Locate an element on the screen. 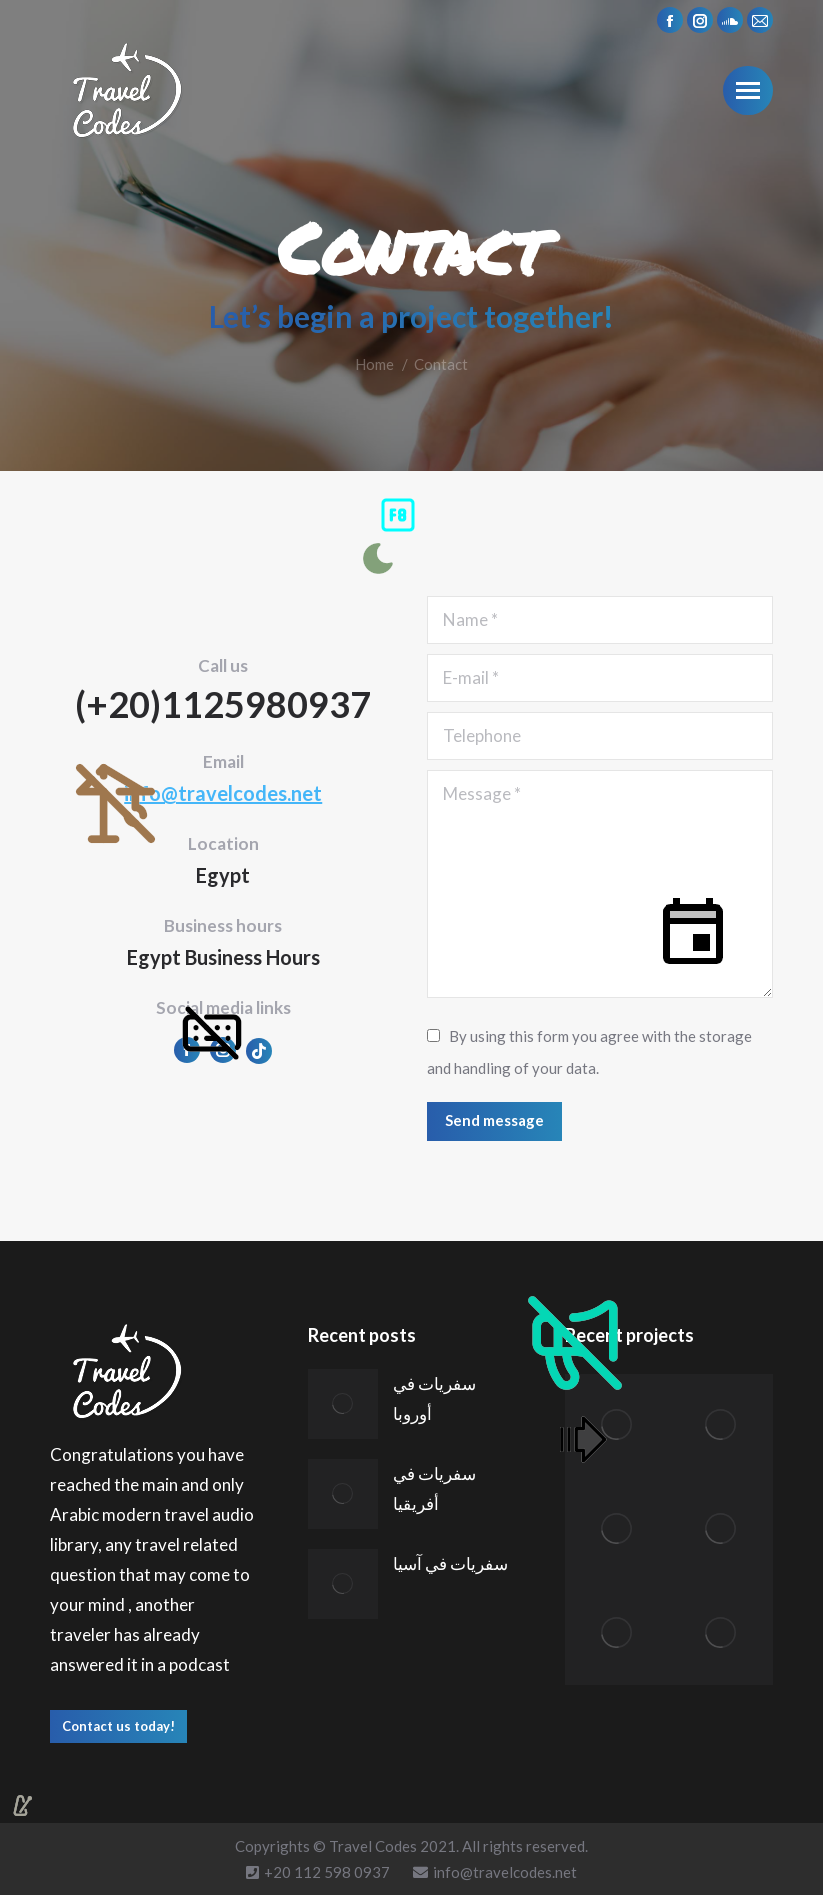 This screenshot has height=1895, width=823. disable keyboard input is located at coordinates (212, 1033).